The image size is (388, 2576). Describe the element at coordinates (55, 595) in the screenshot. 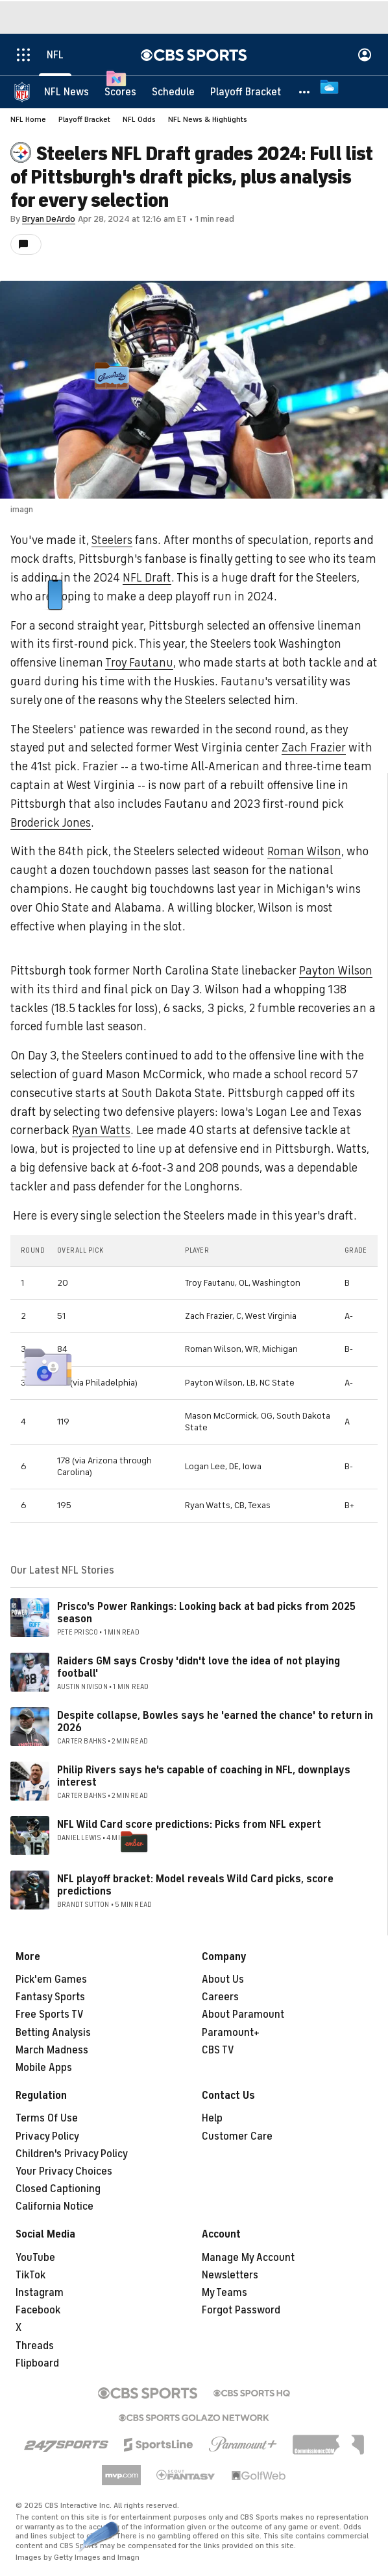

I see `iPhone 13 Pro device icon` at that location.